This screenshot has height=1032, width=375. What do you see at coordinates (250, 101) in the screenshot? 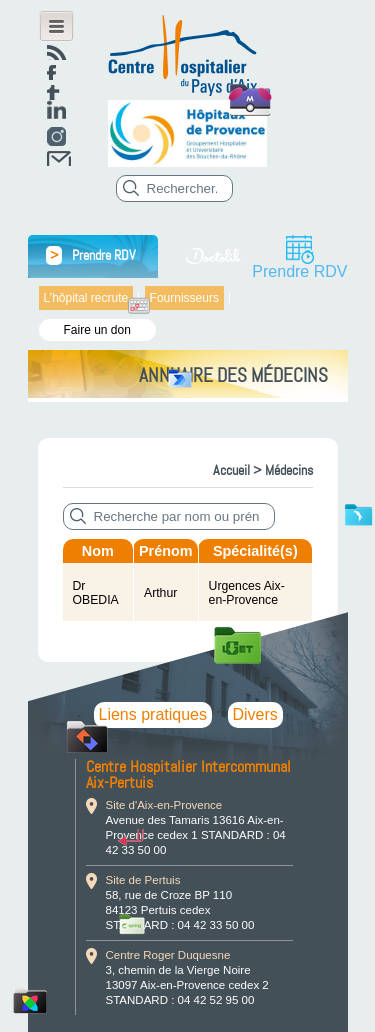
I see `folder containing pokémon master ball images or assets` at bounding box center [250, 101].